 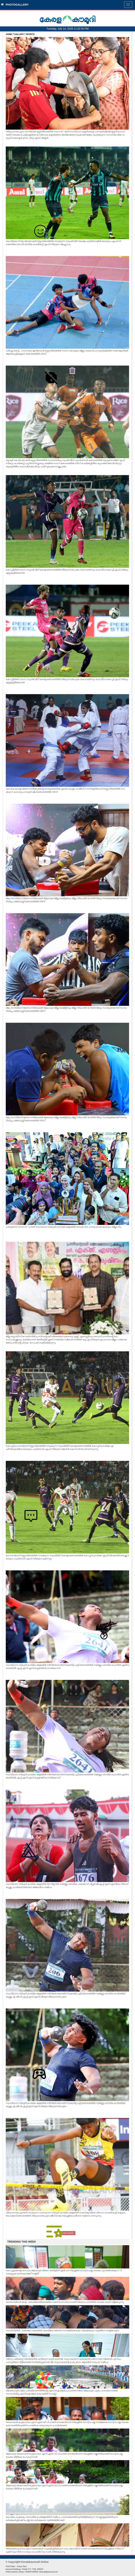 What do you see at coordinates (51, 378) in the screenshot?
I see `disable content reporting` at bounding box center [51, 378].